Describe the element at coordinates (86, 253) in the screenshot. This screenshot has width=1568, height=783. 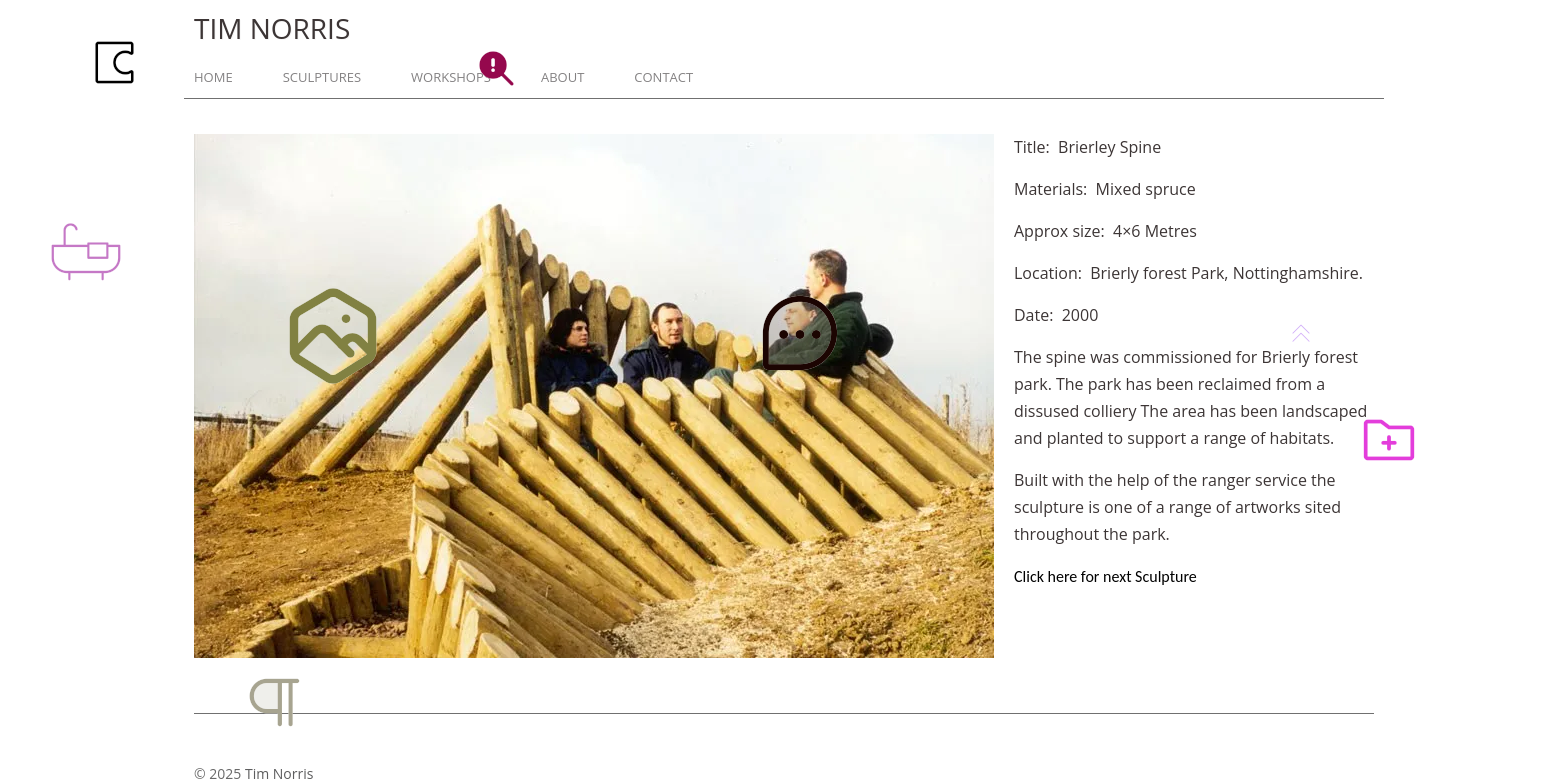
I see `view bathroom amenities` at that location.